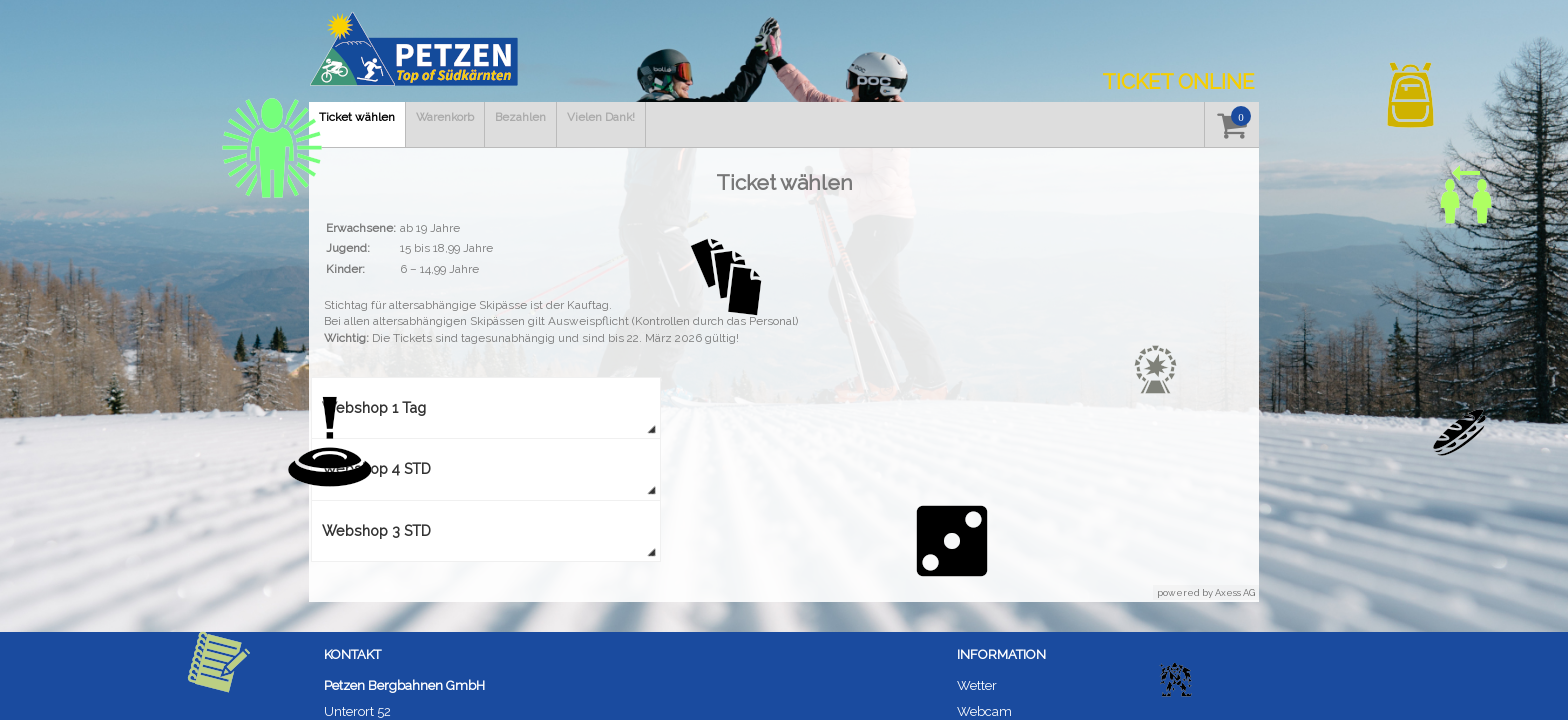 Image resolution: width=1568 pixels, height=720 pixels. Describe the element at coordinates (726, 277) in the screenshot. I see `access your files and documents` at that location.